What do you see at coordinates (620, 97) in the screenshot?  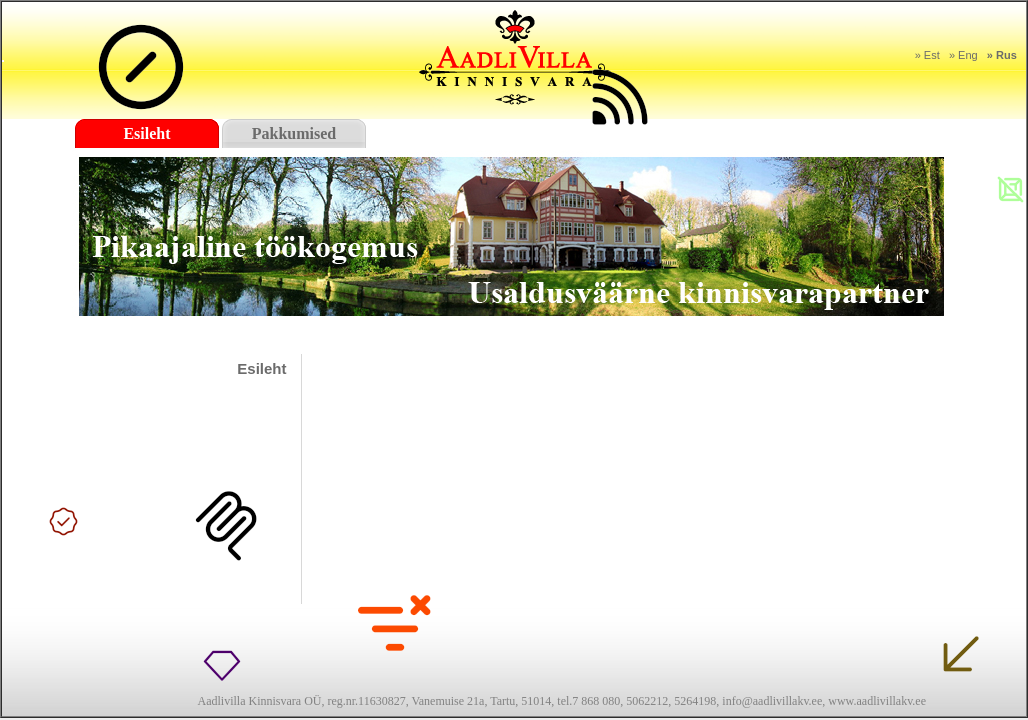 I see `check connection latency or network status` at bounding box center [620, 97].